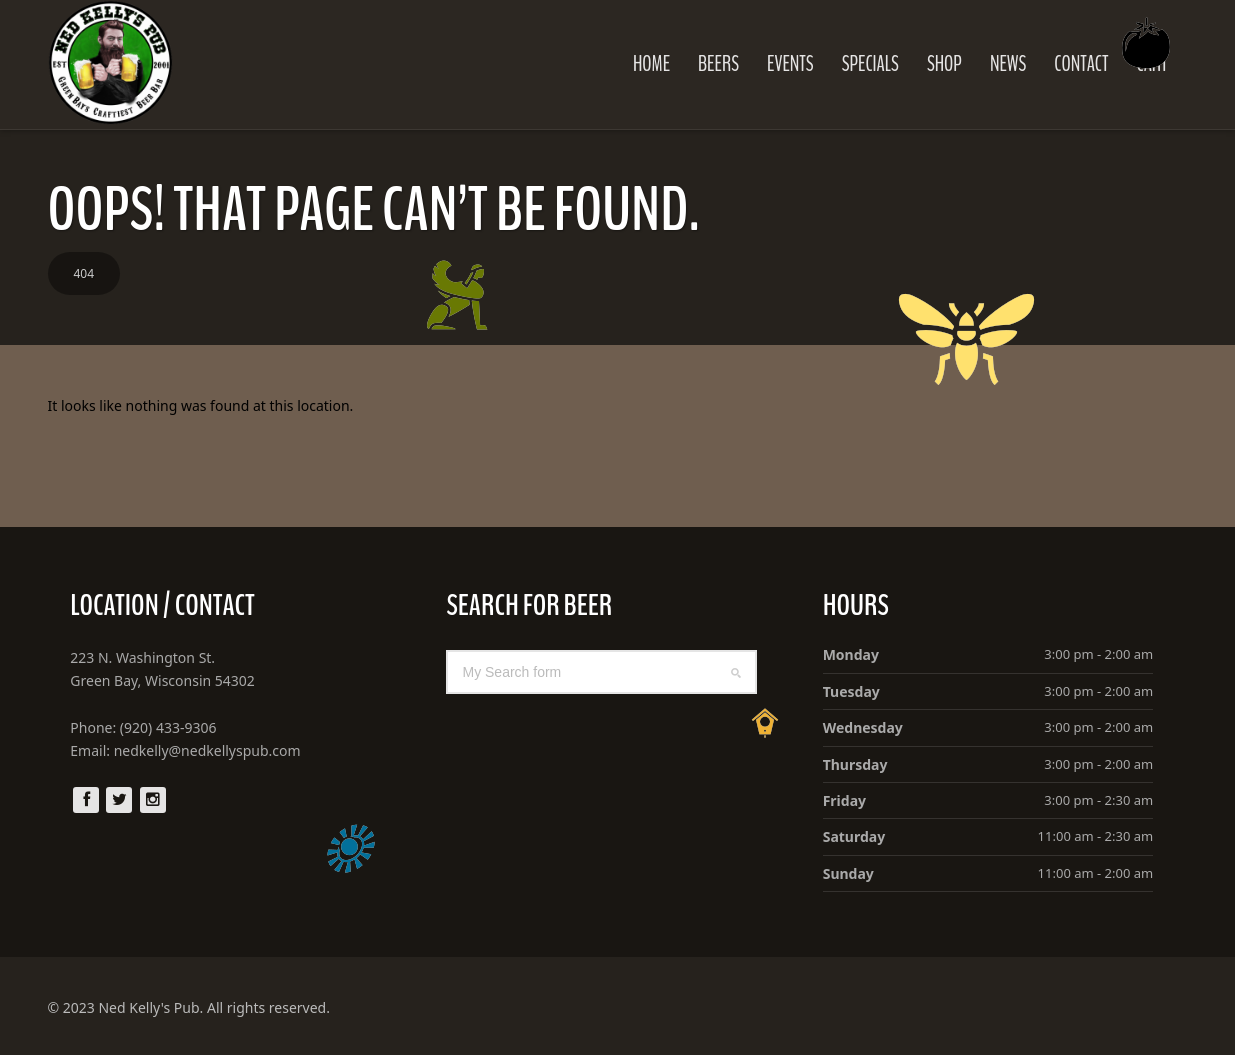 The image size is (1235, 1055). Describe the element at coordinates (458, 295) in the screenshot. I see `access Greek mythology content or trivia` at that location.